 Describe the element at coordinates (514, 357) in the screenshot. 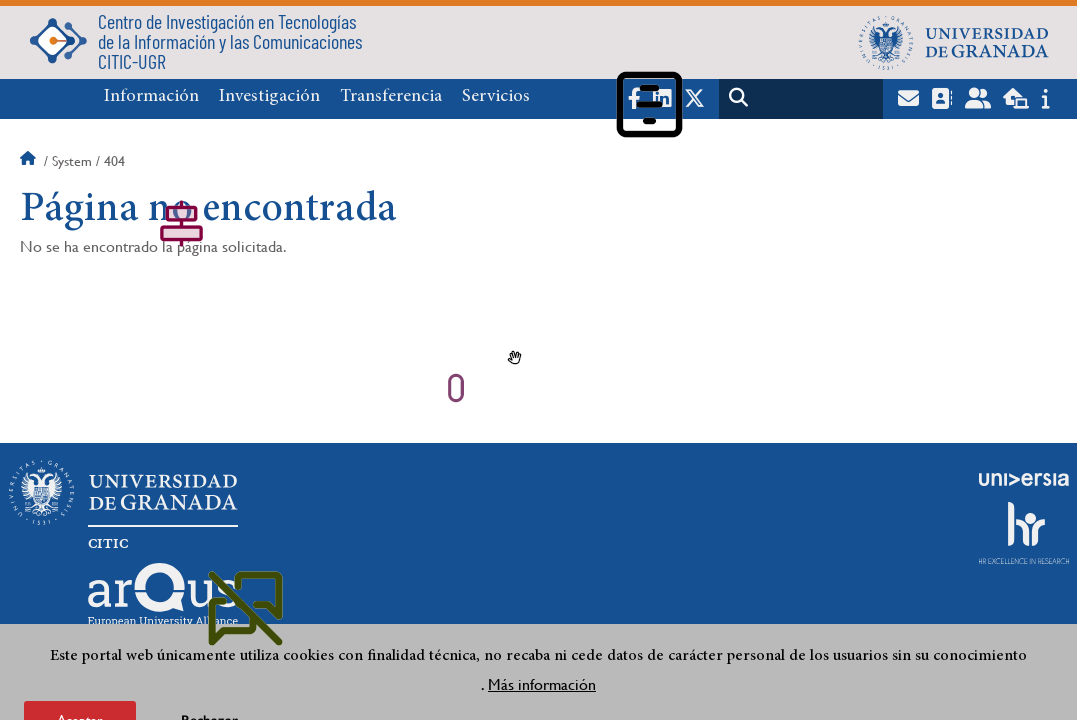

I see `send a vulcan salute greeting` at that location.